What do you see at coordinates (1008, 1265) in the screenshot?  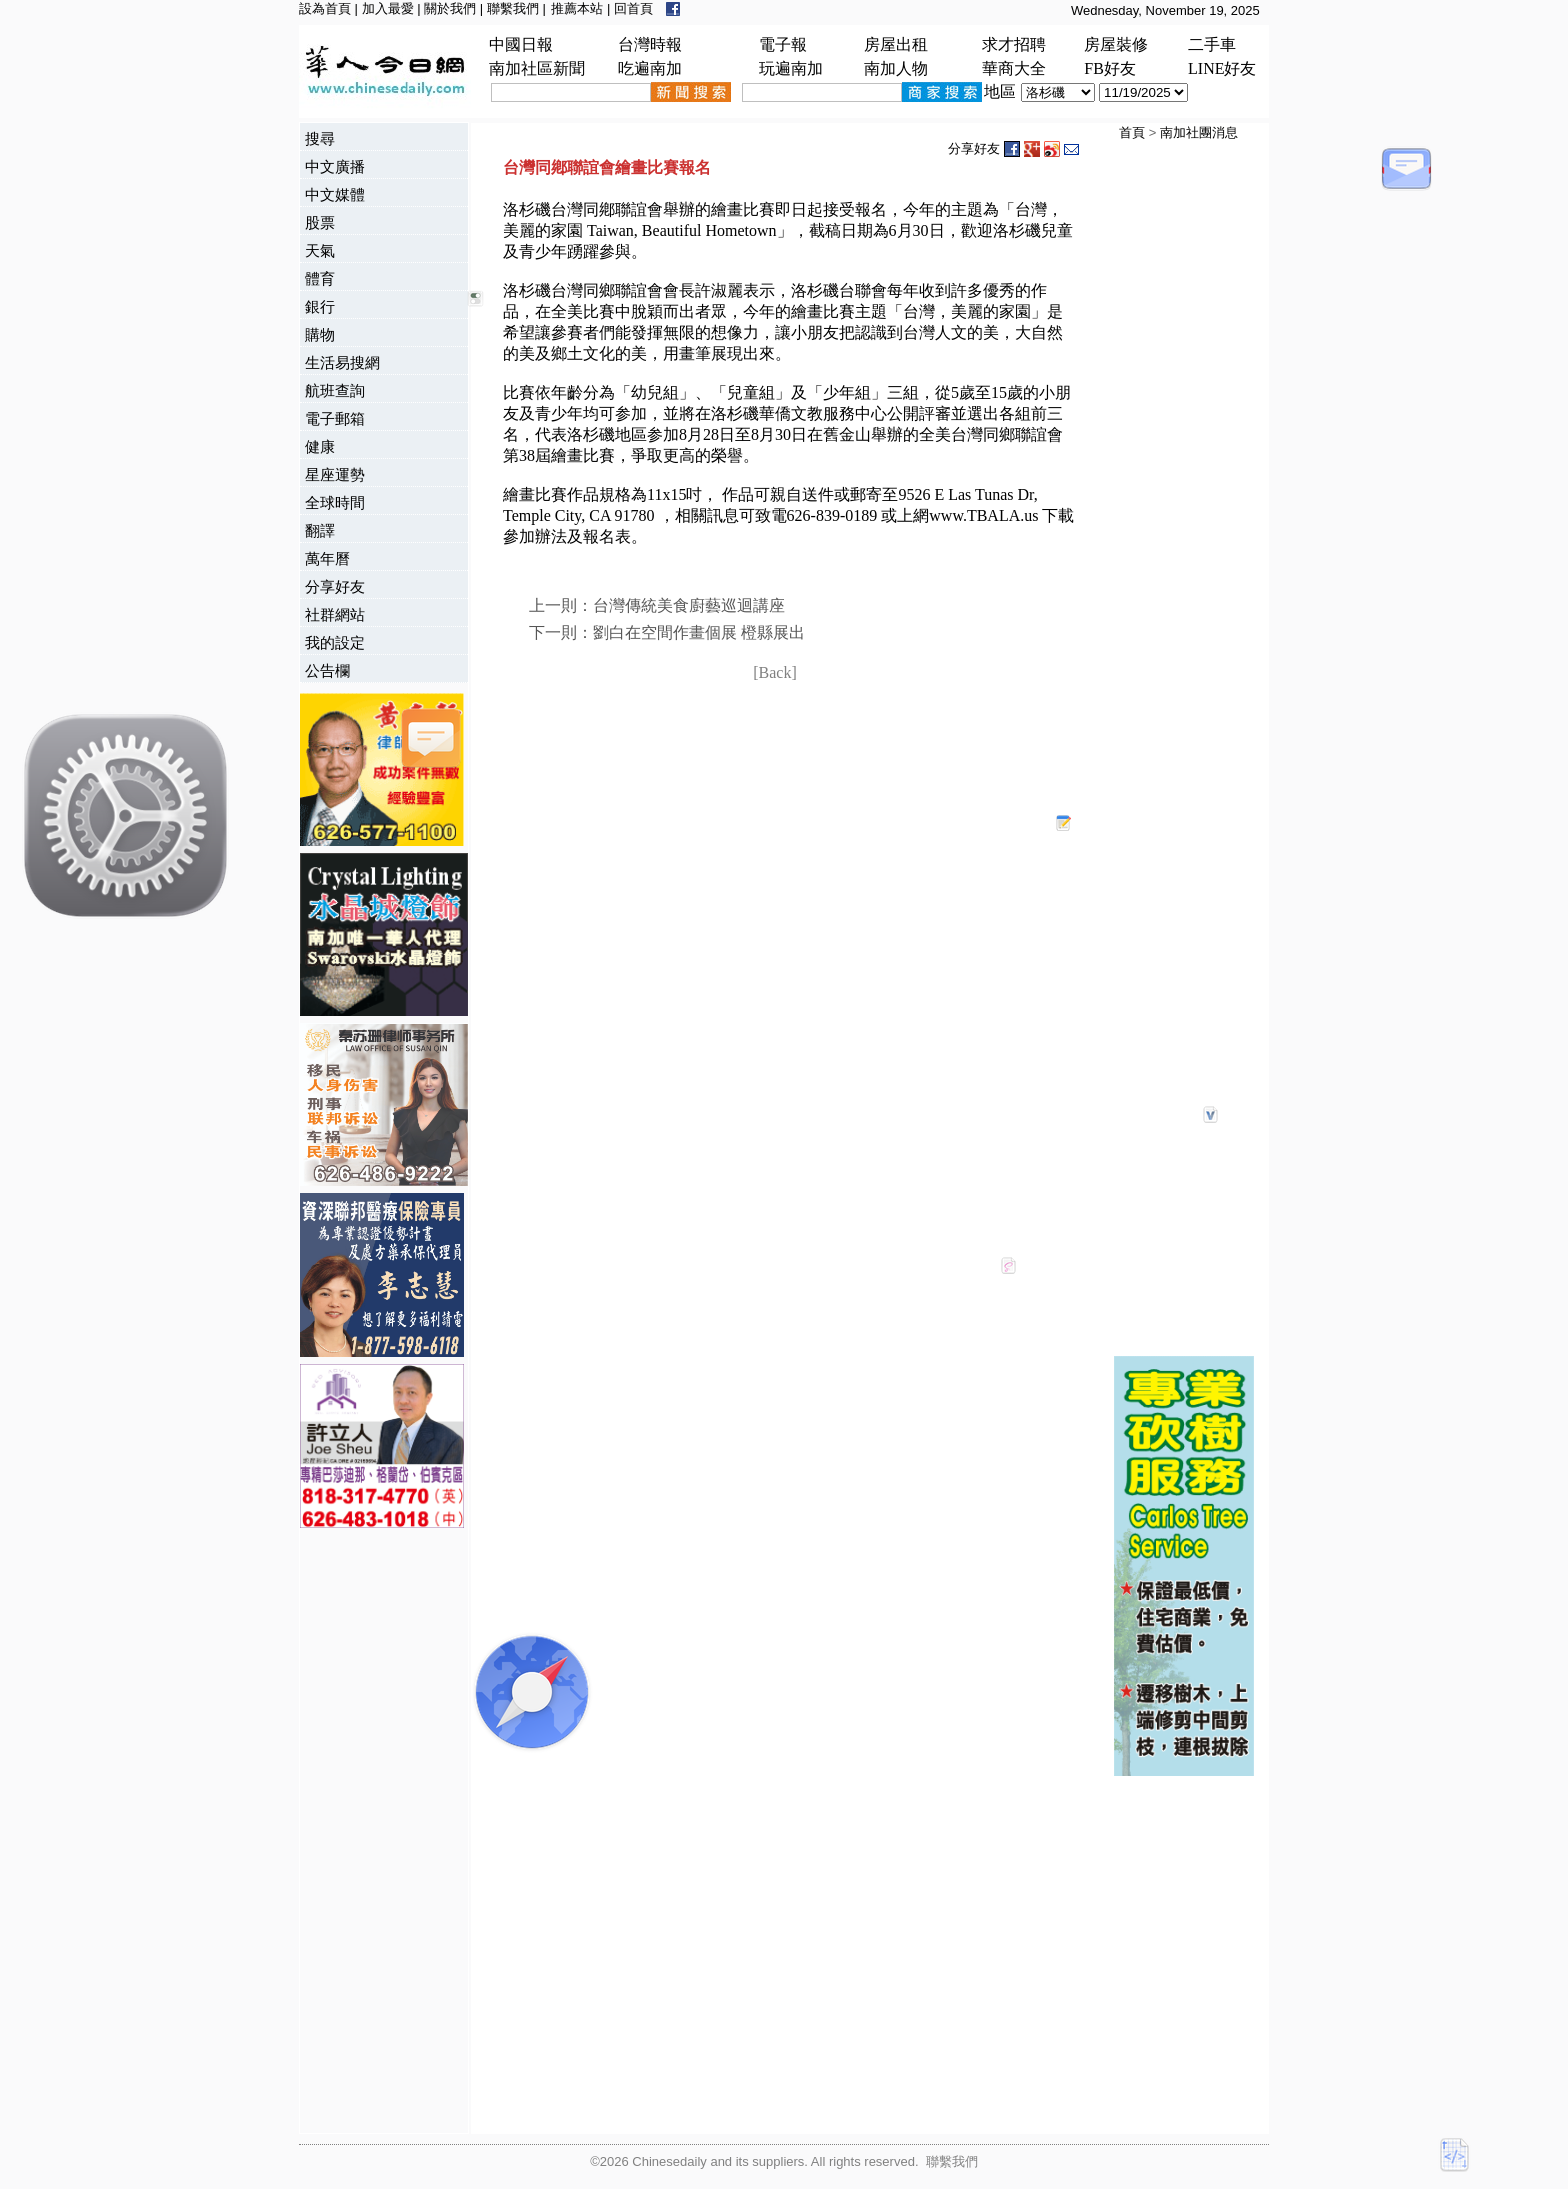 I see `scss stylesheet file` at bounding box center [1008, 1265].